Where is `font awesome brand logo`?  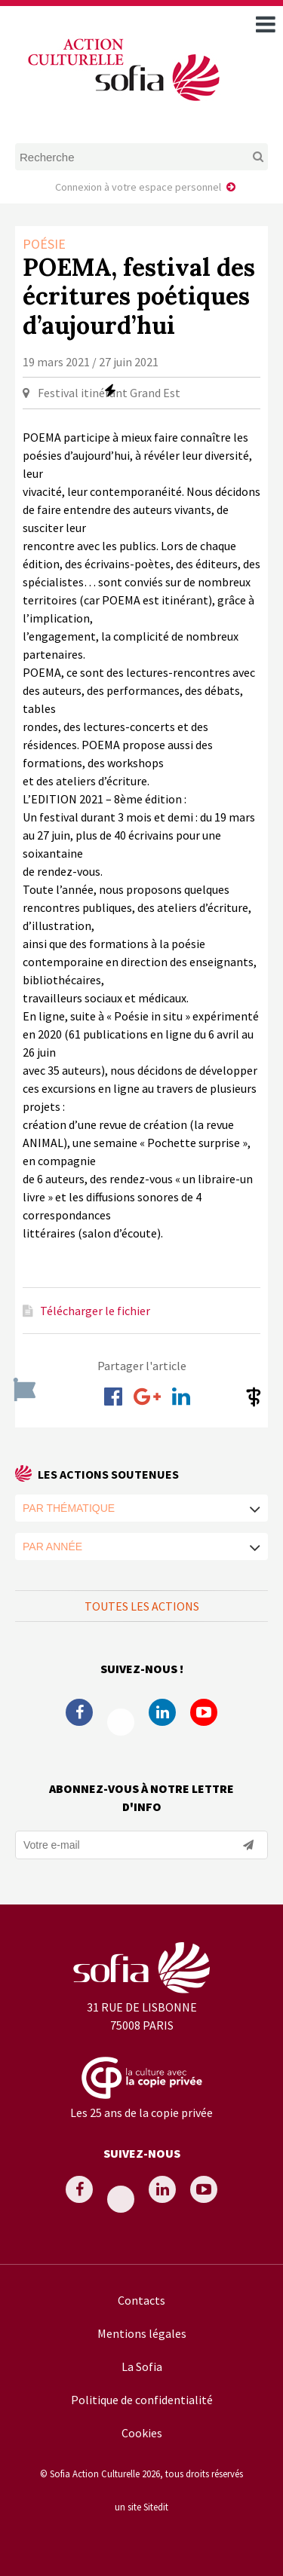
font awesome brand logo is located at coordinates (24, 1389).